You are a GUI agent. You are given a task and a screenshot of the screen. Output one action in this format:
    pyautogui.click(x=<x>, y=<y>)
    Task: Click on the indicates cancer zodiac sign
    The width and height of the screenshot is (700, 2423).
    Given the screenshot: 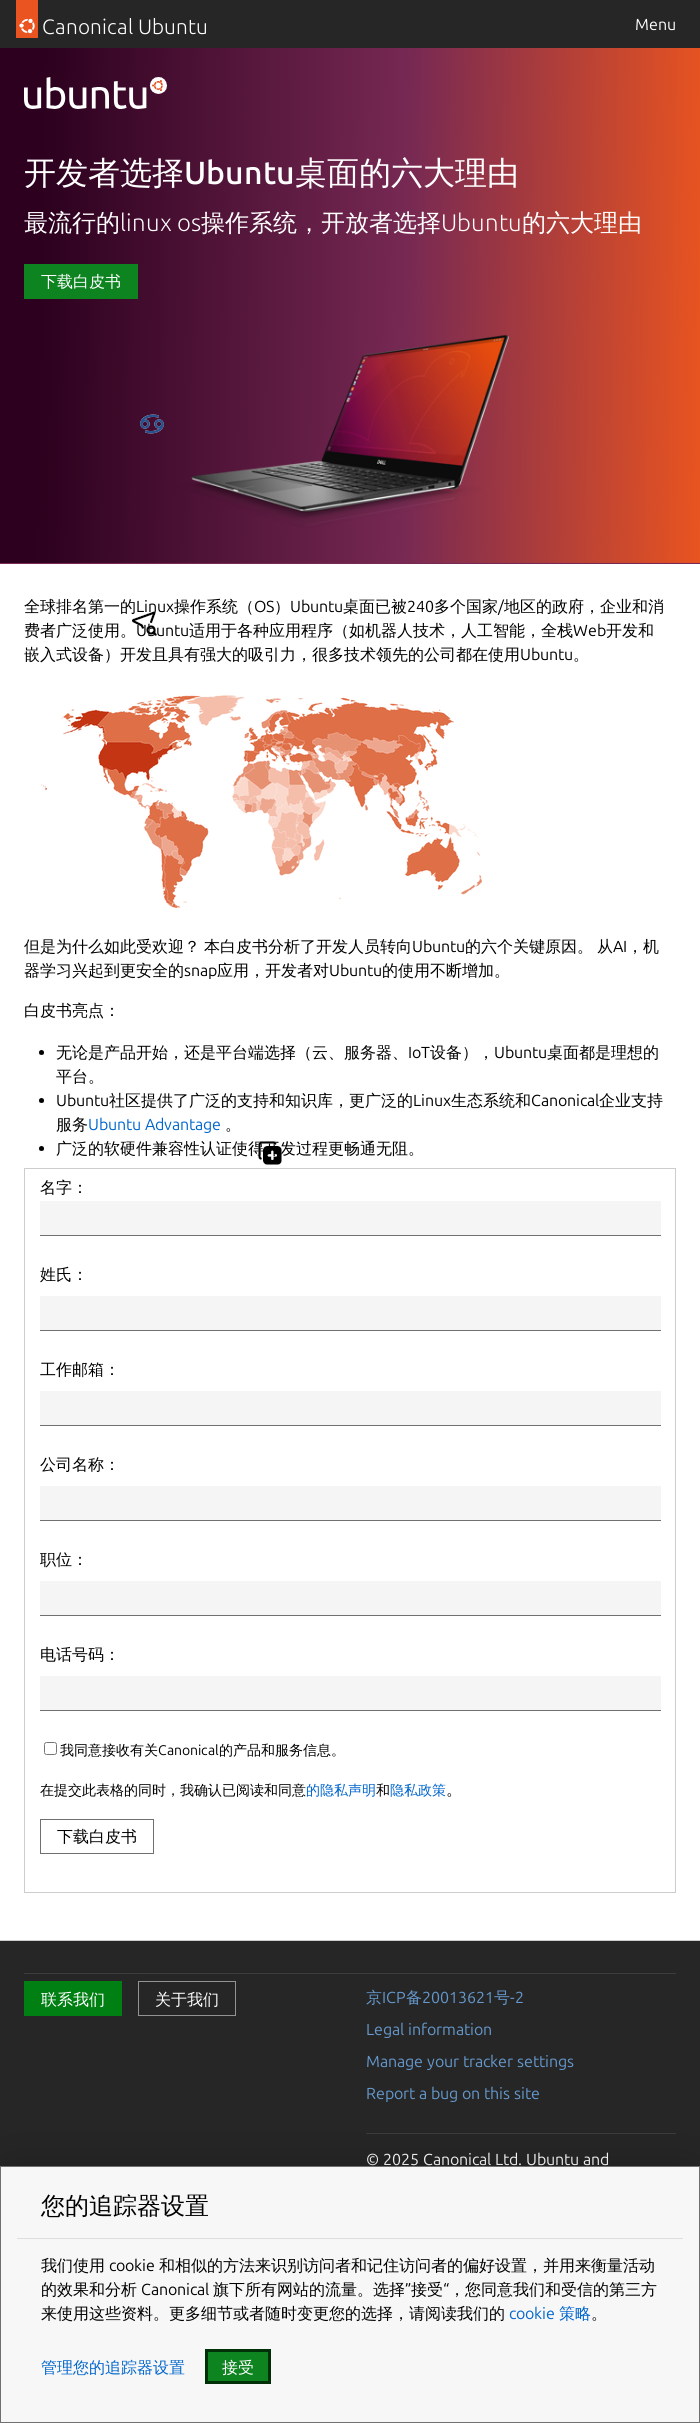 What is the action you would take?
    pyautogui.click(x=152, y=424)
    